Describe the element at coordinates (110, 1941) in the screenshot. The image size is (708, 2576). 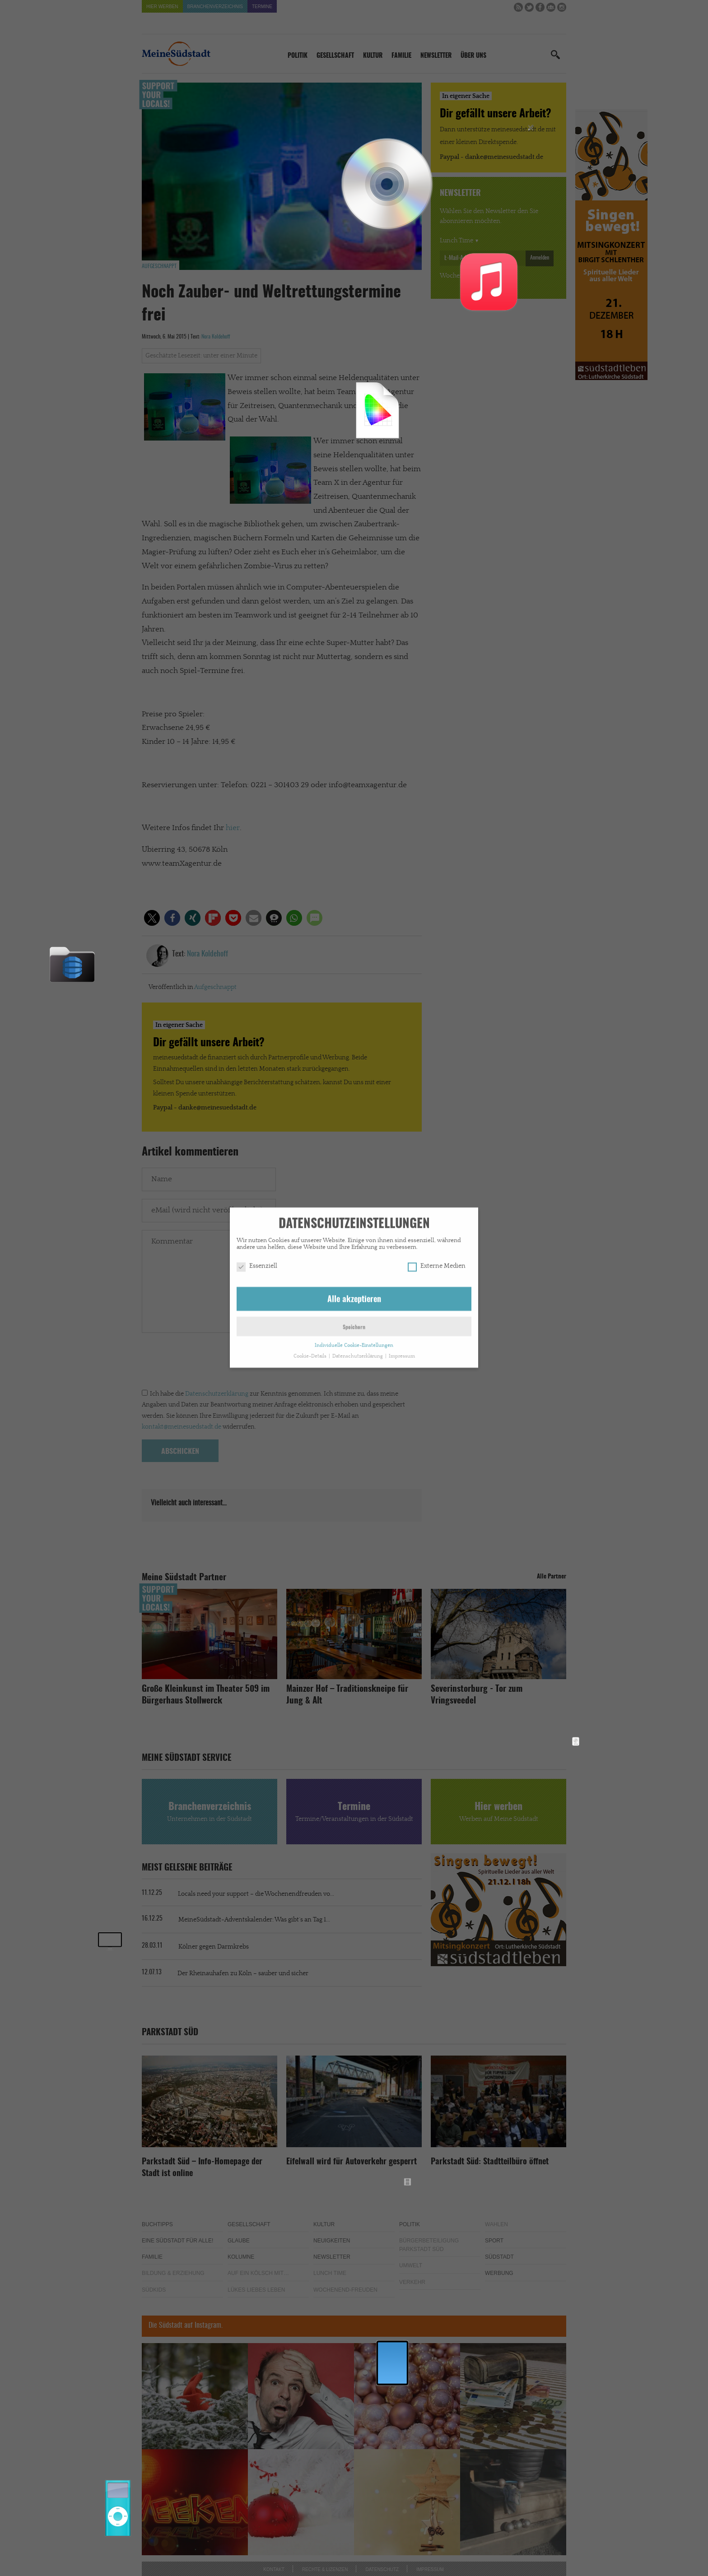
I see `access display or monitor settings` at that location.